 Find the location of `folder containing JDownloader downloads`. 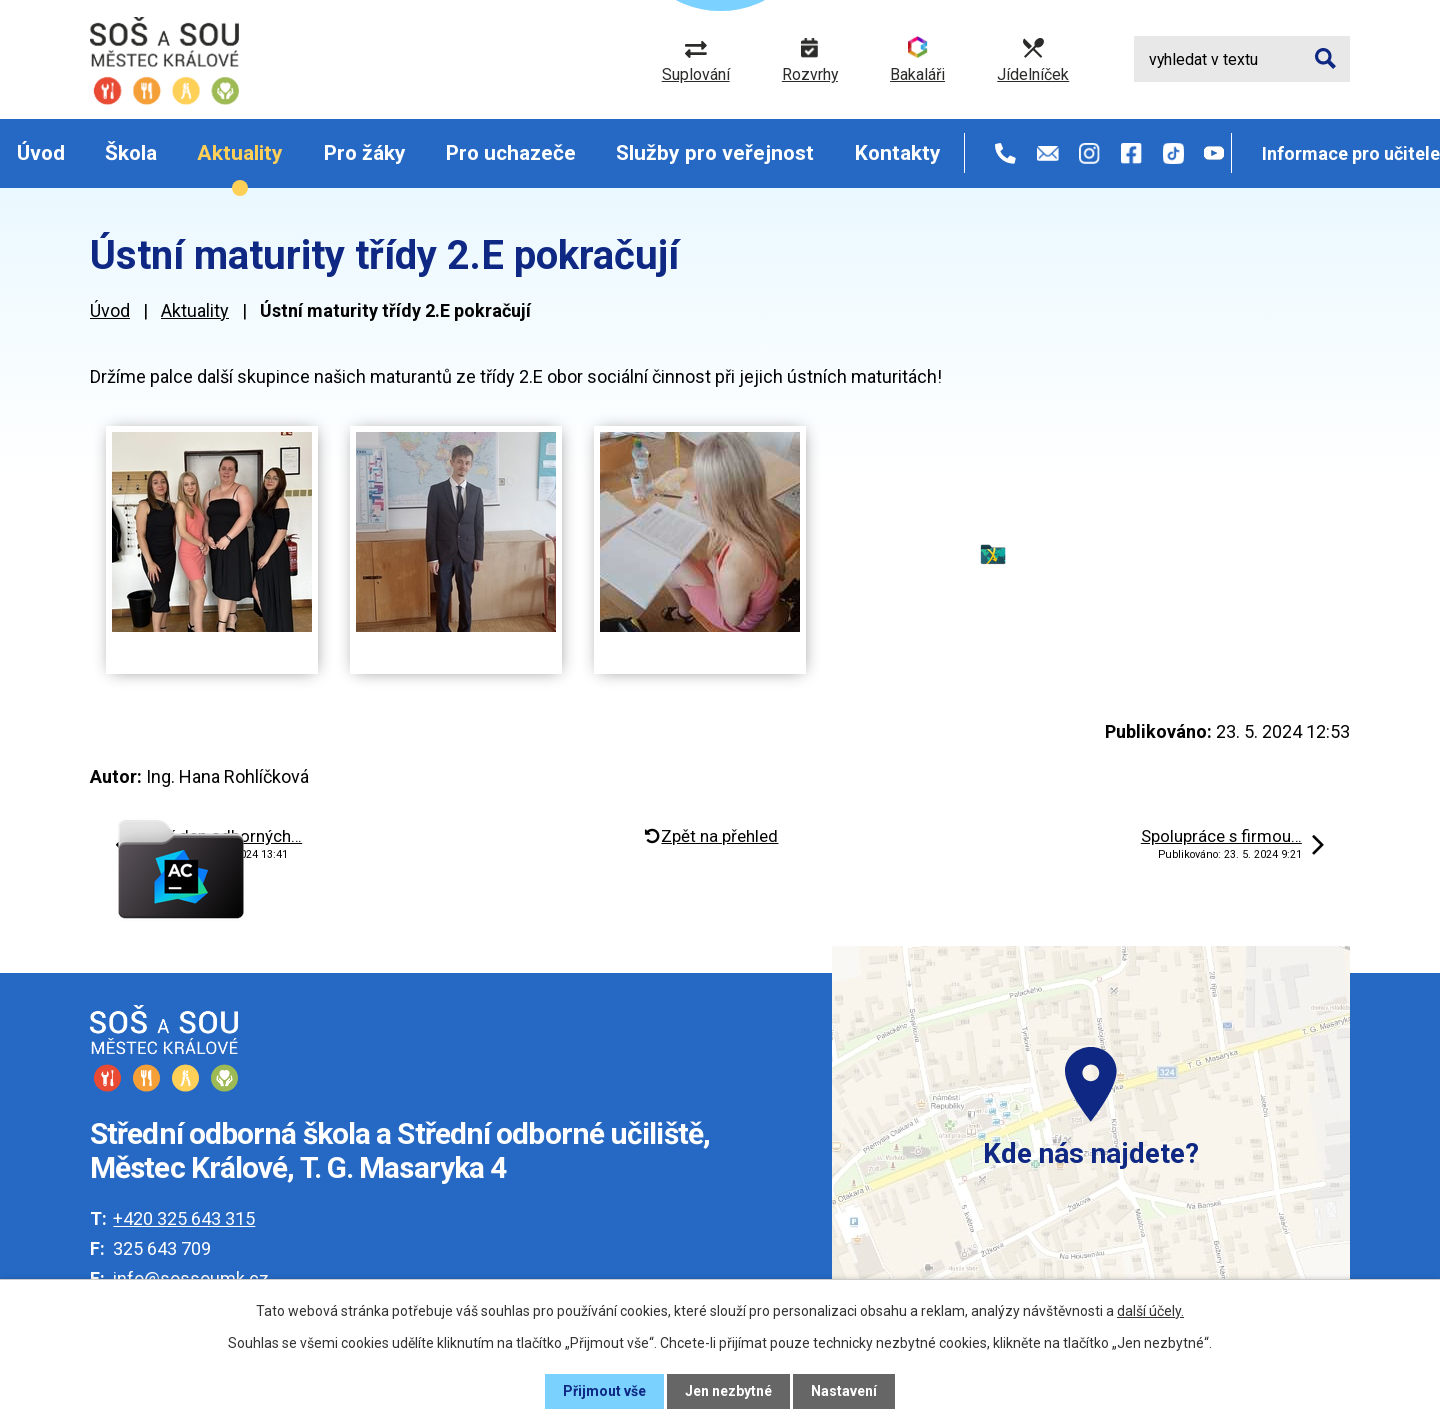

folder containing JDownloader downloads is located at coordinates (993, 555).